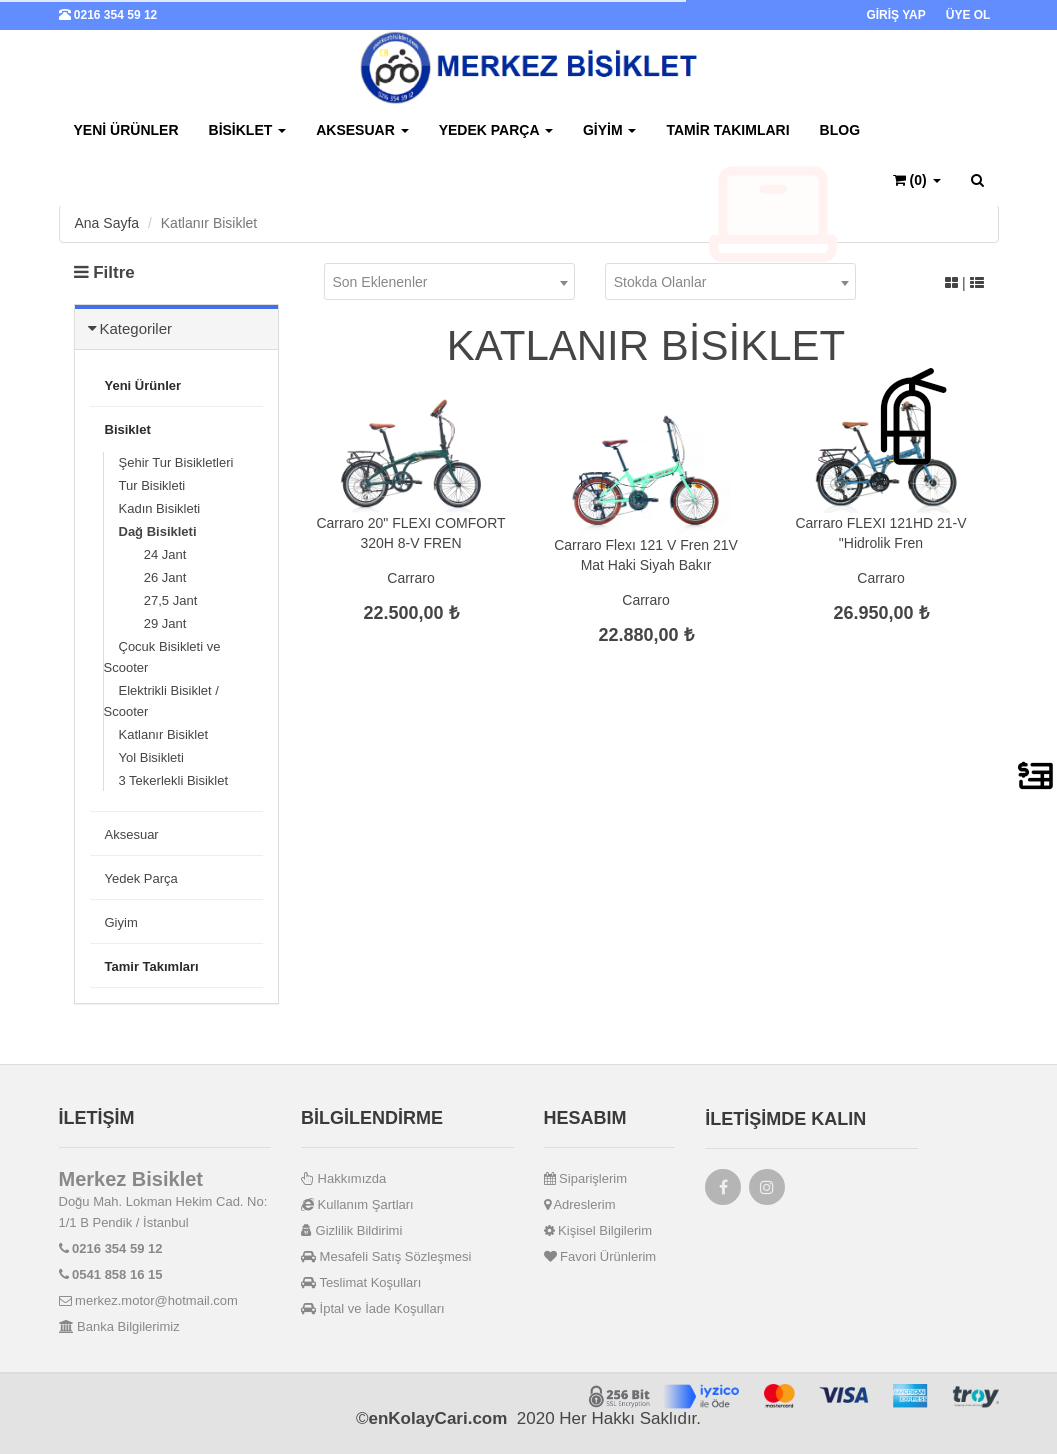  Describe the element at coordinates (773, 212) in the screenshot. I see `switch to desktop view` at that location.